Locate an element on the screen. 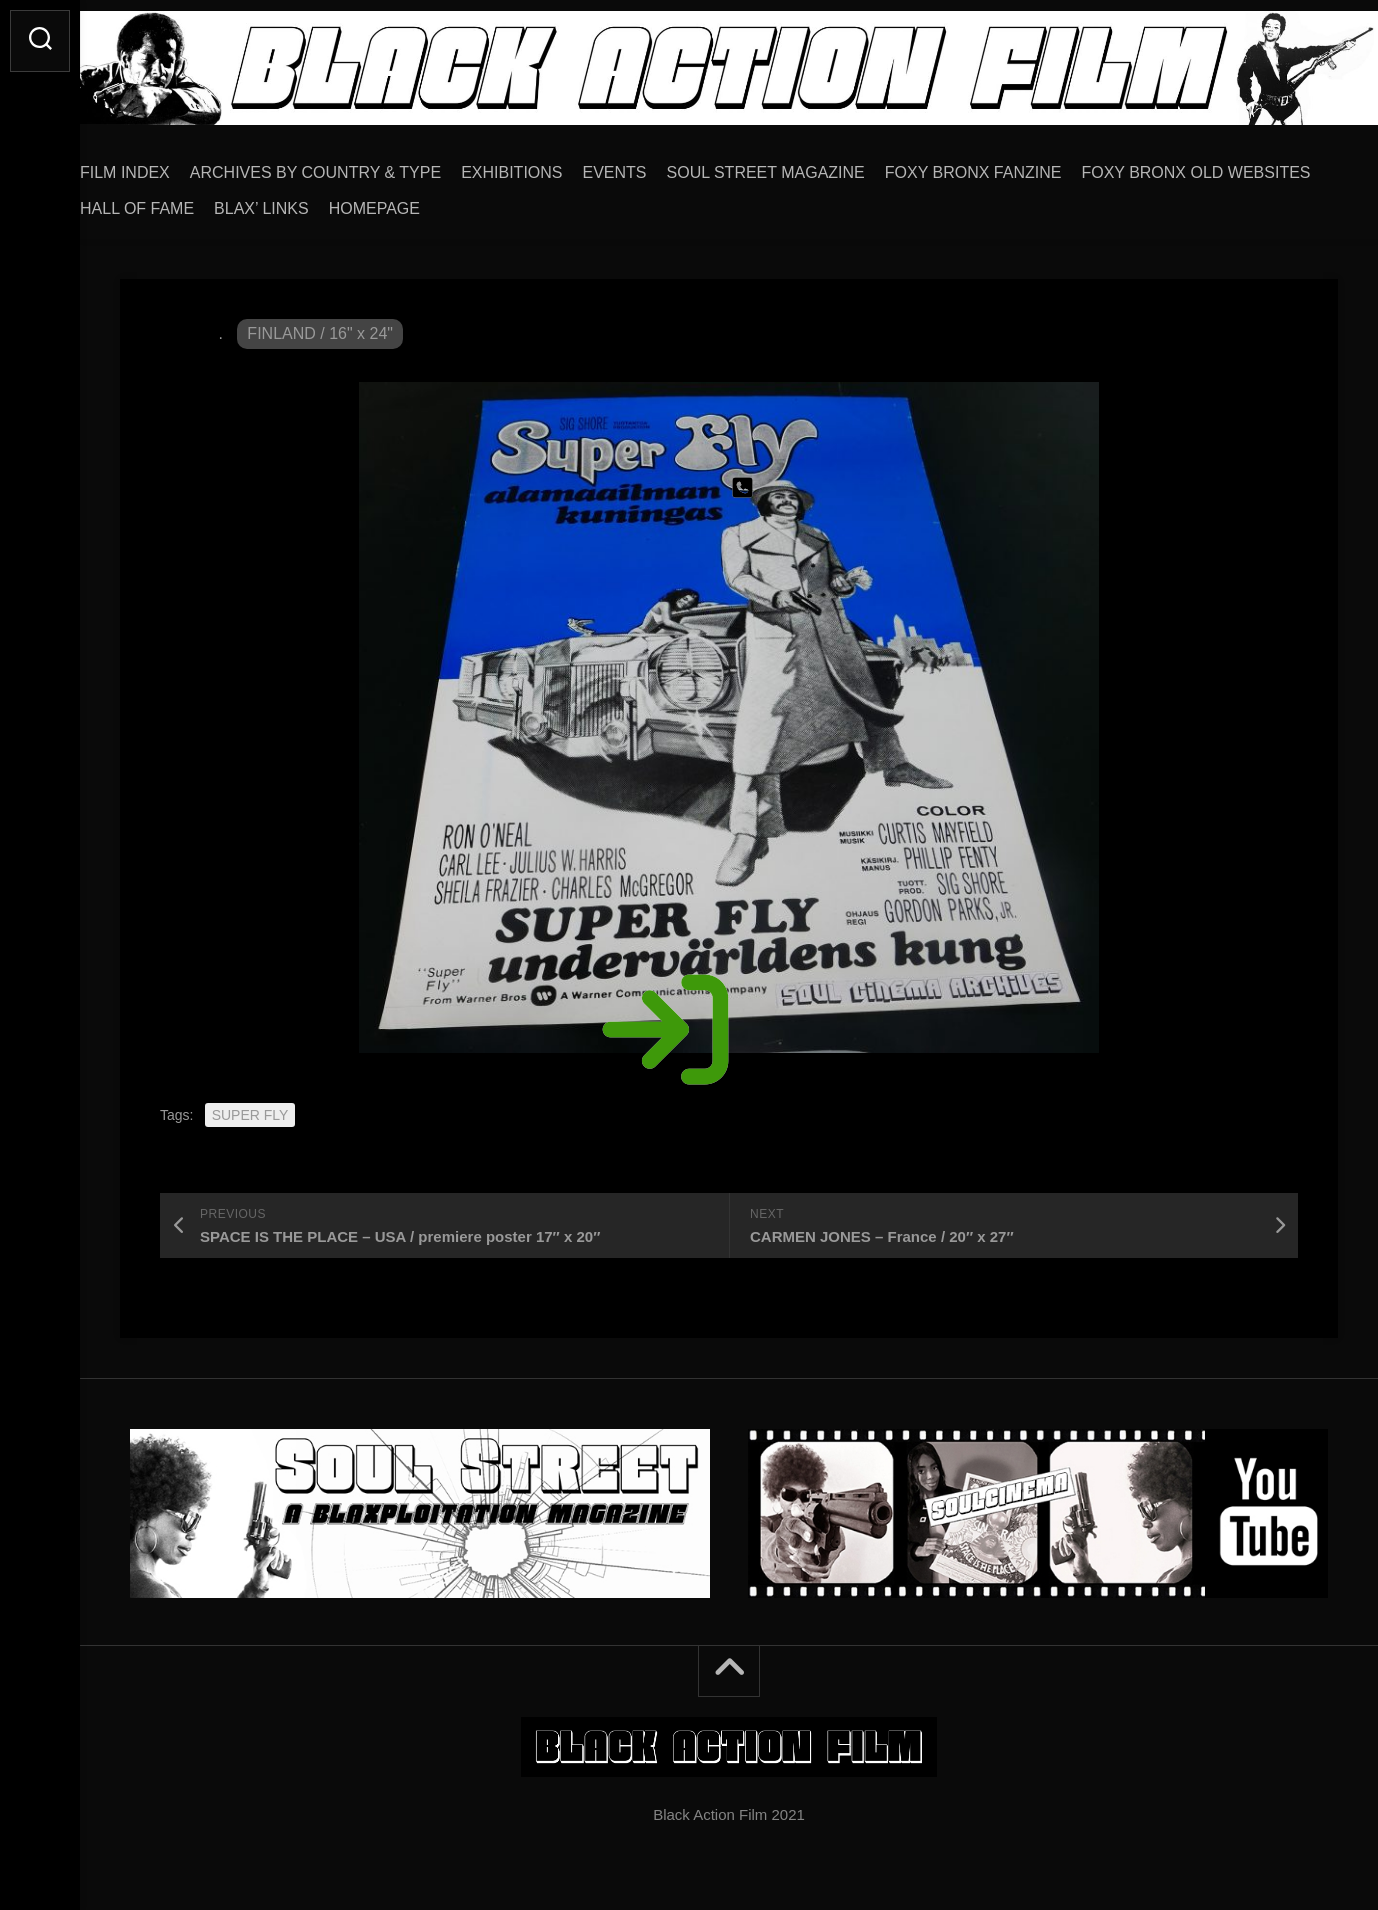 This screenshot has width=1378, height=1910. sign in to your account is located at coordinates (665, 1029).